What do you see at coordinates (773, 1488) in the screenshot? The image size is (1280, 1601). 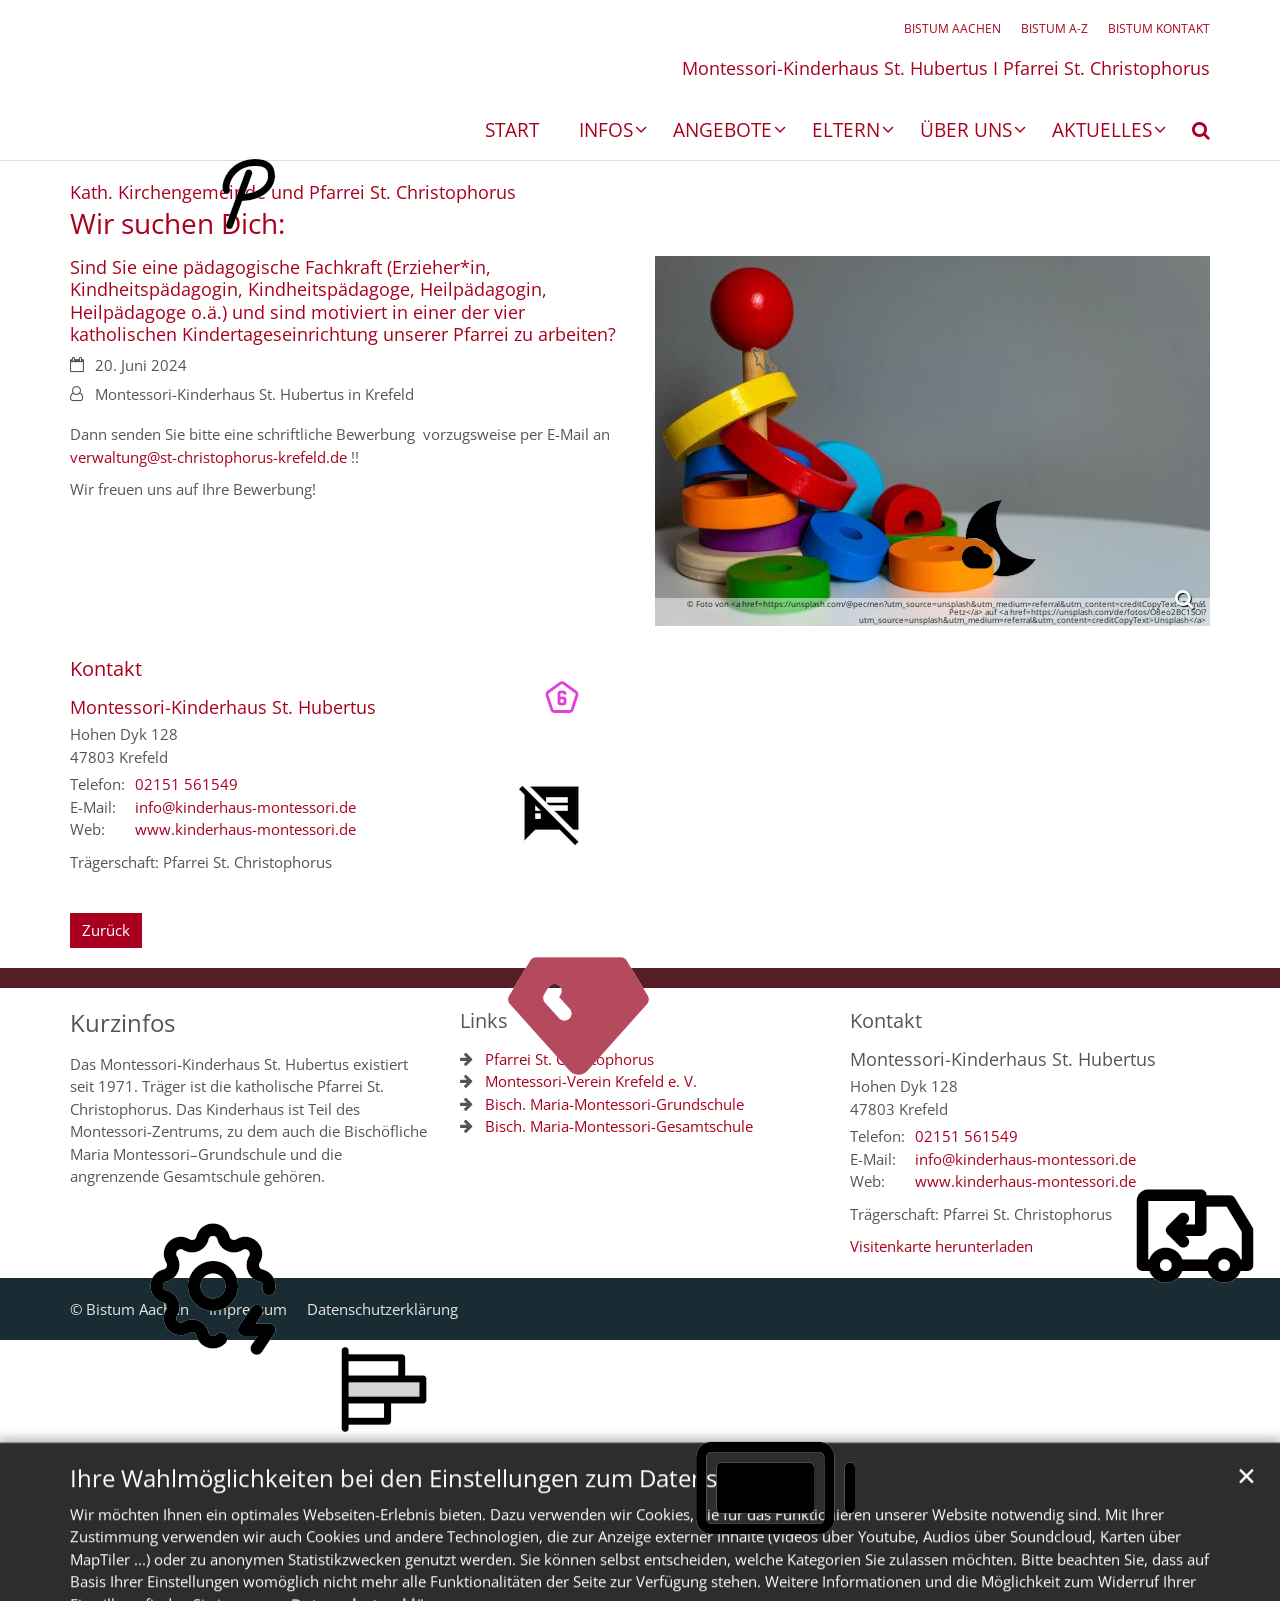 I see `indicates battery is fully charged` at bounding box center [773, 1488].